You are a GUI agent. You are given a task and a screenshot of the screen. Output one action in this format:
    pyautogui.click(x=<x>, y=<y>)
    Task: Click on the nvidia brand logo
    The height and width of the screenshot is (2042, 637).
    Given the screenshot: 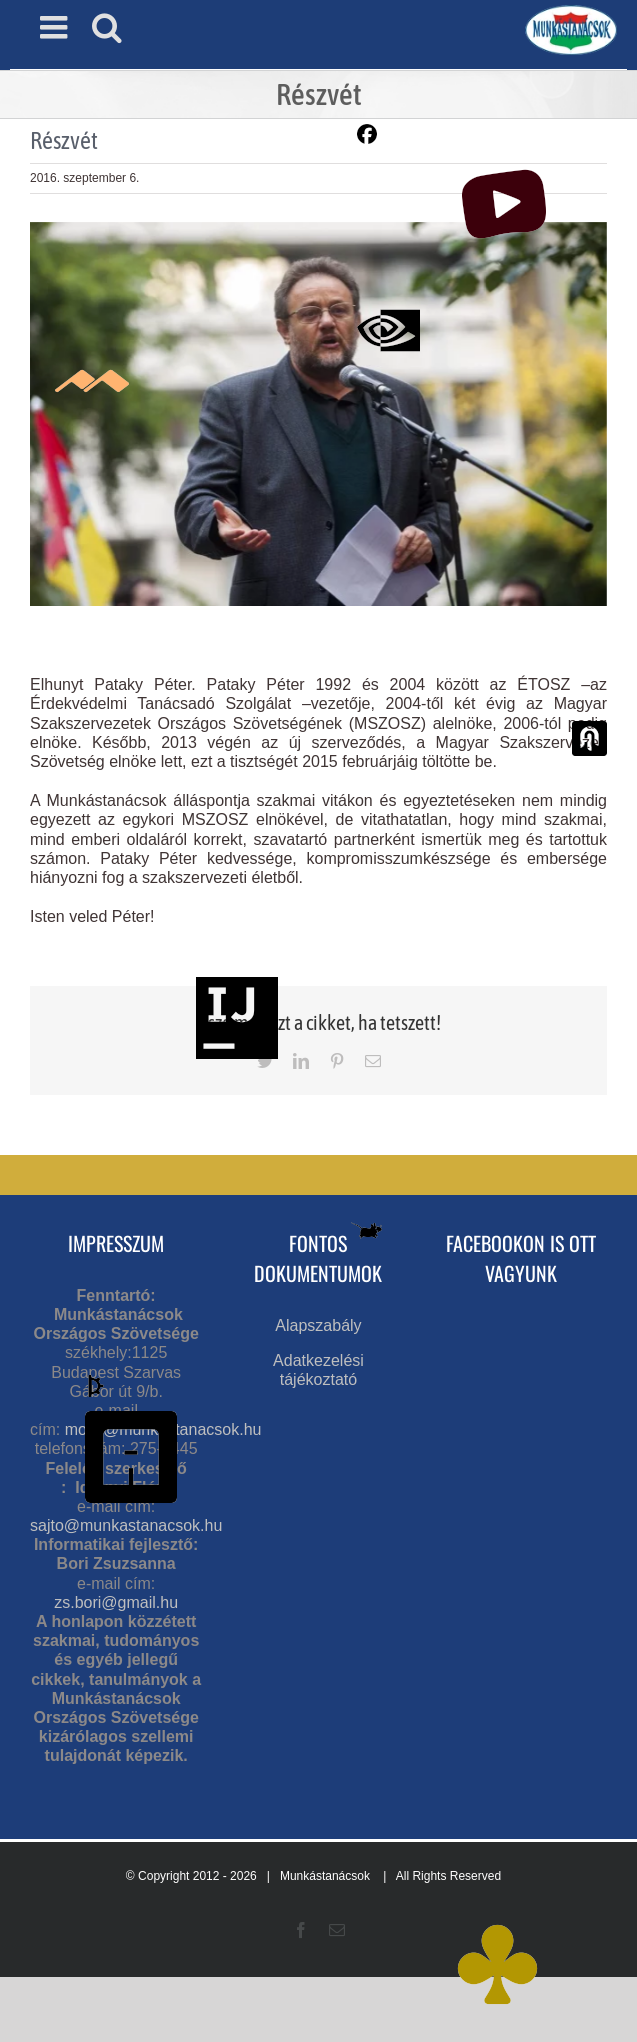 What is the action you would take?
    pyautogui.click(x=388, y=330)
    